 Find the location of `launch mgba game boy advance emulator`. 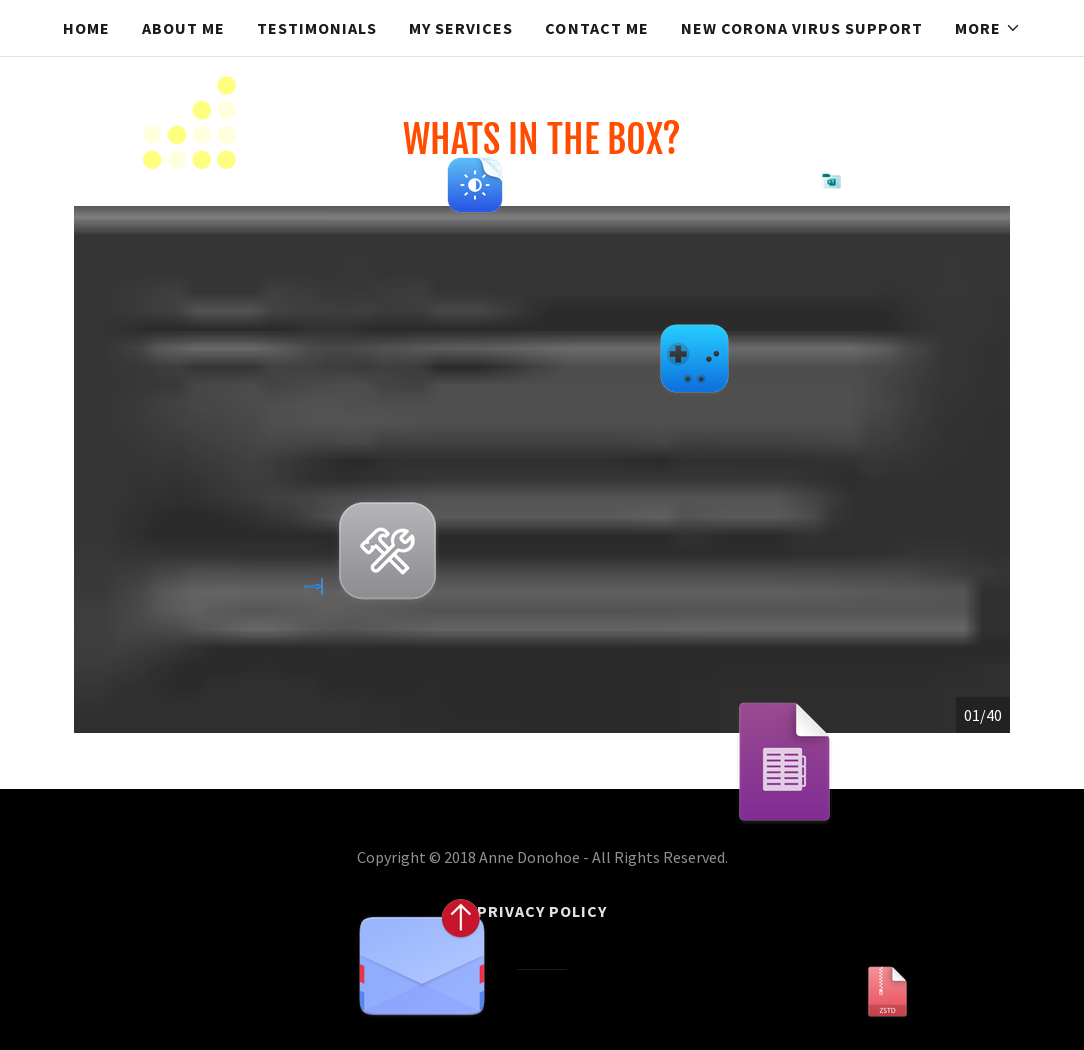

launch mgba game boy advance emulator is located at coordinates (694, 358).